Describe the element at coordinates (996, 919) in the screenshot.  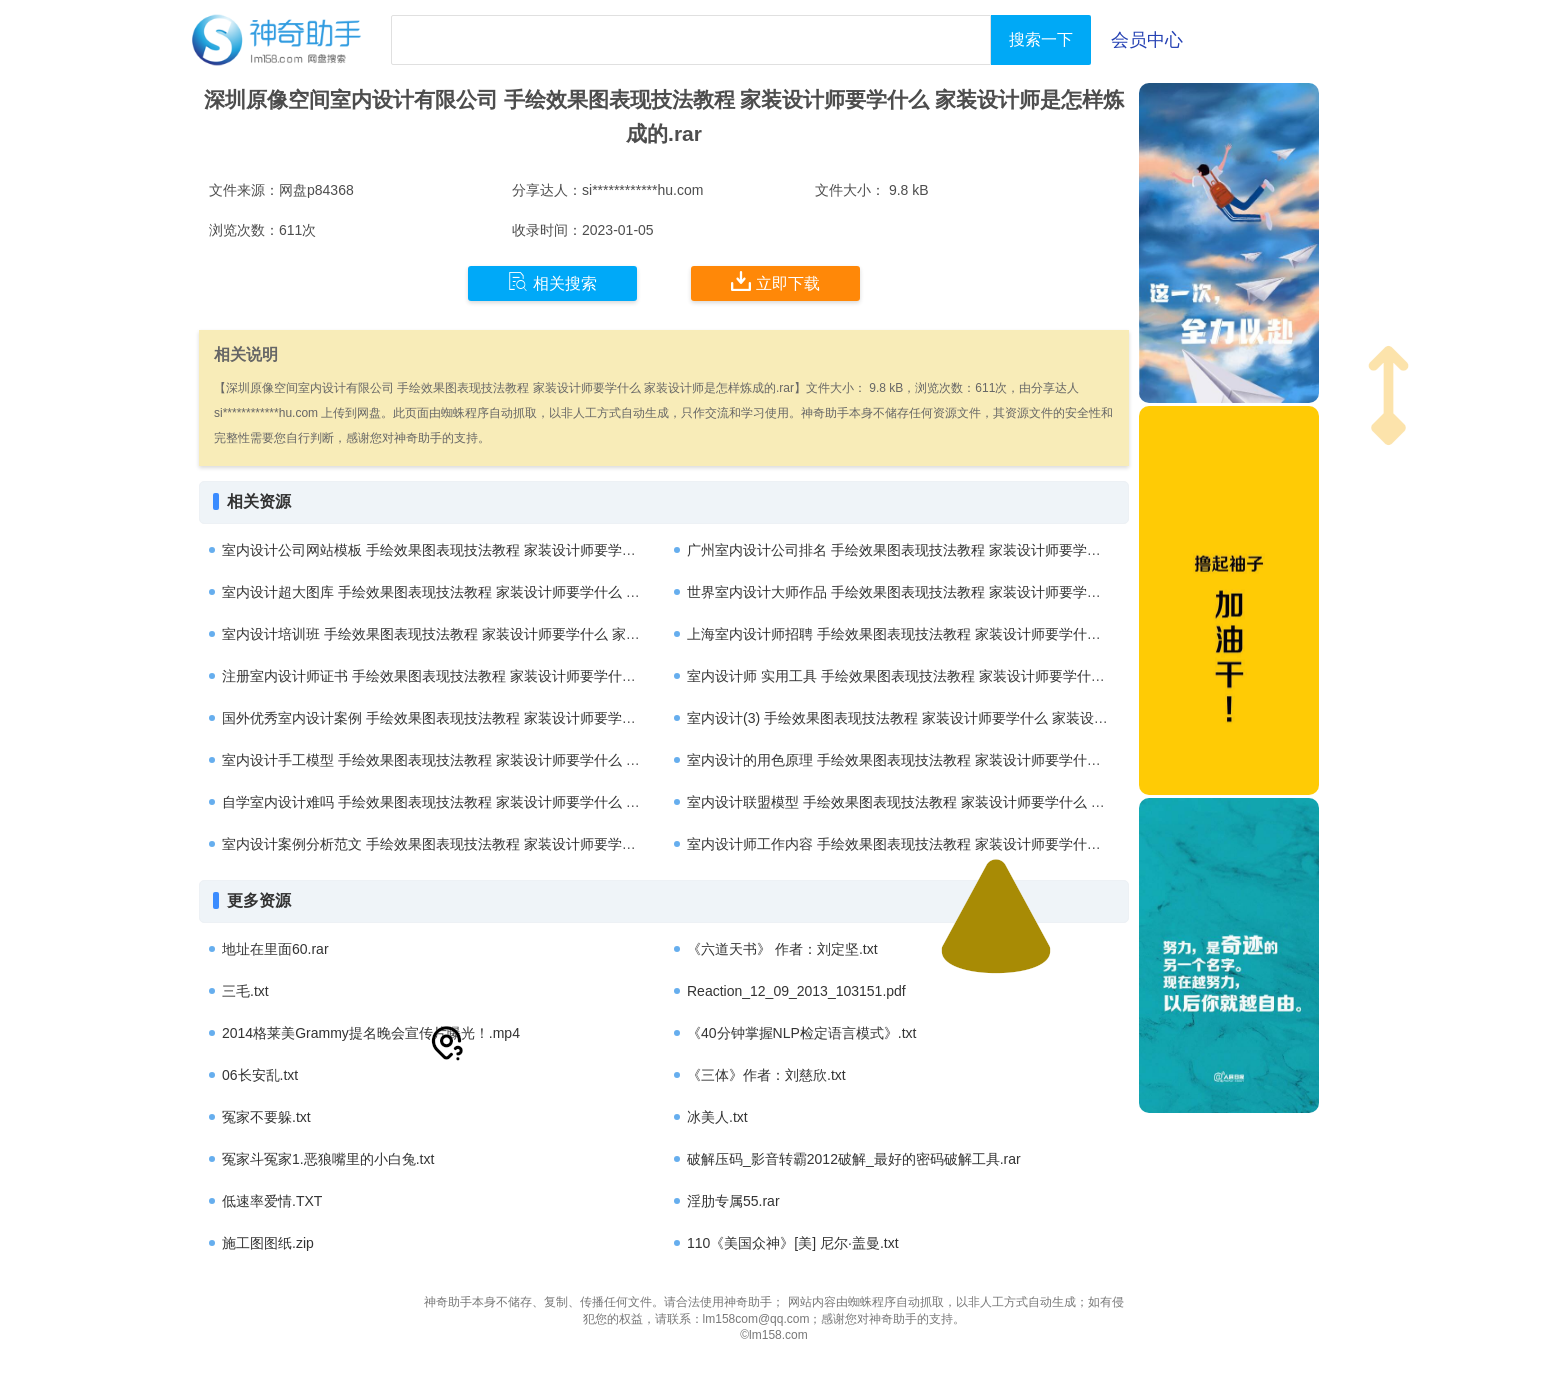
I see `indicates a traffic cone or construction zone` at that location.